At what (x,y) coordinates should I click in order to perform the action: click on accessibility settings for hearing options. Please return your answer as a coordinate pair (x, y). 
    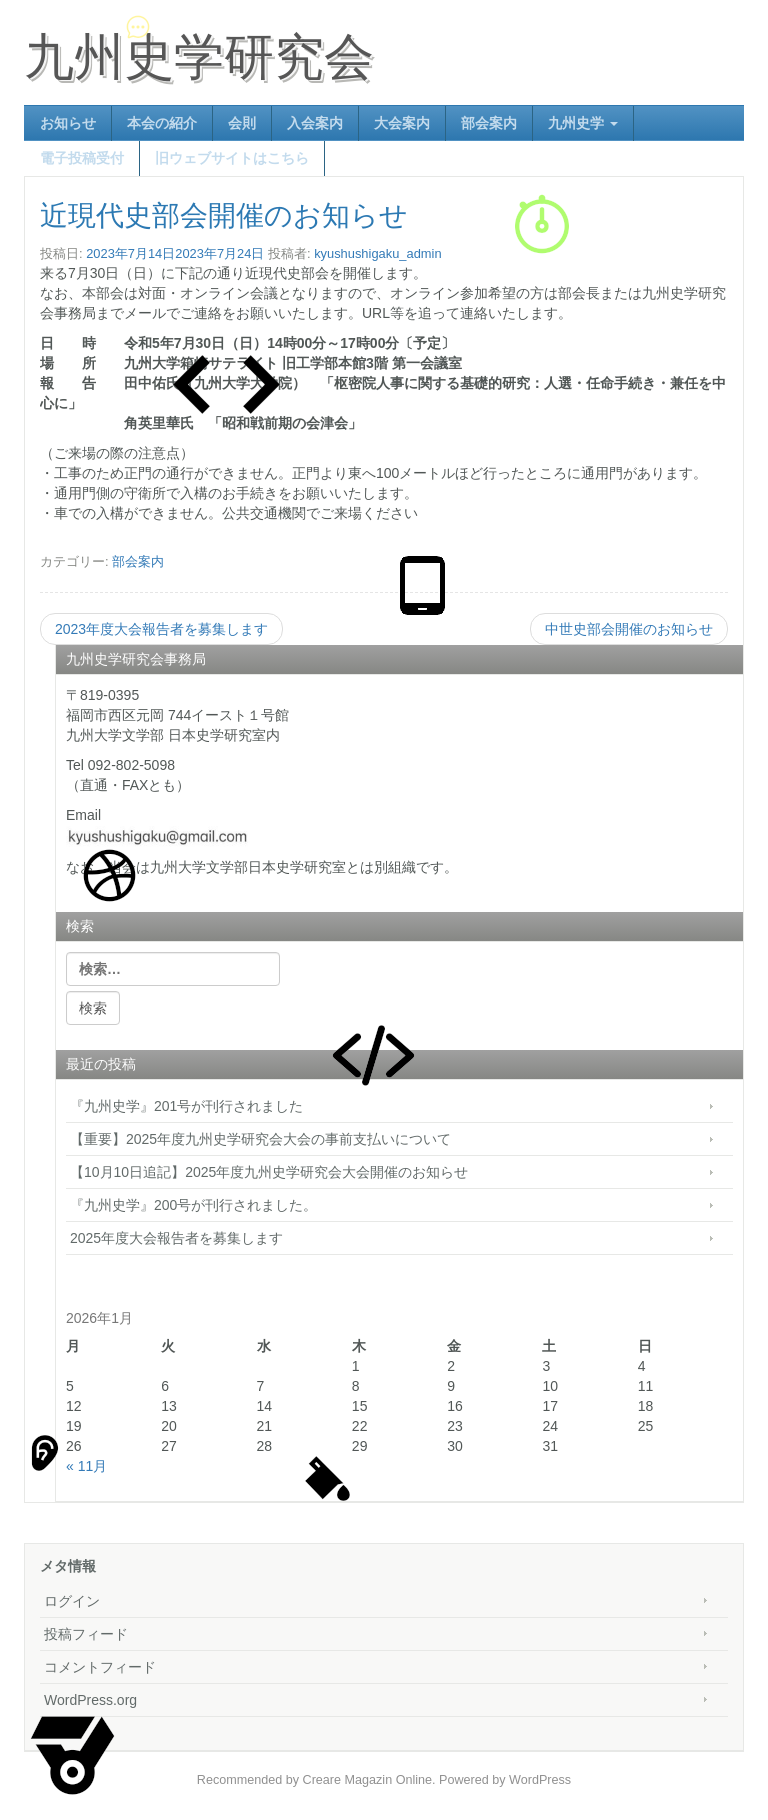
    Looking at the image, I should click on (45, 1453).